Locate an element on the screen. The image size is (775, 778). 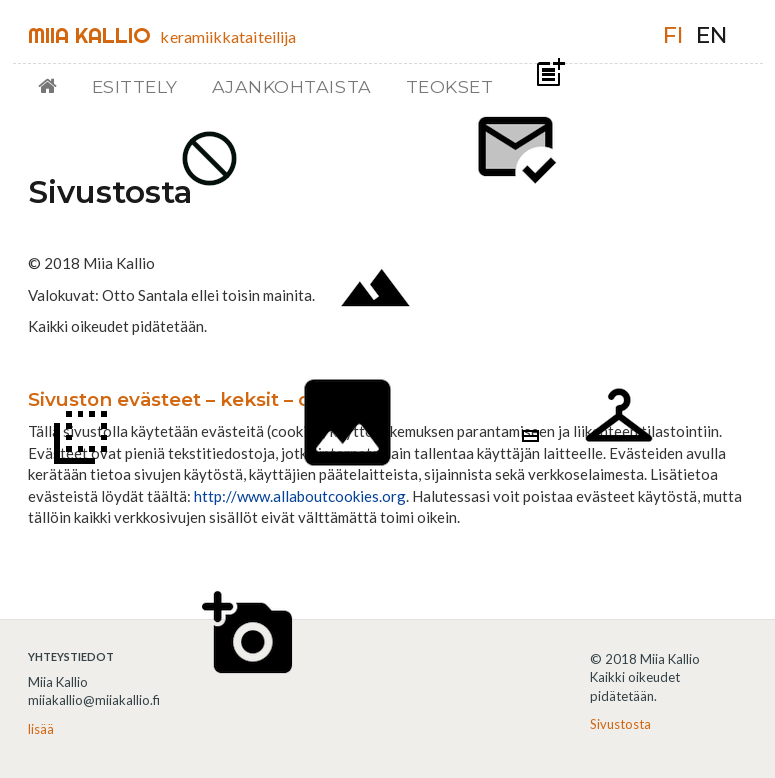
create a new post or document is located at coordinates (550, 73).